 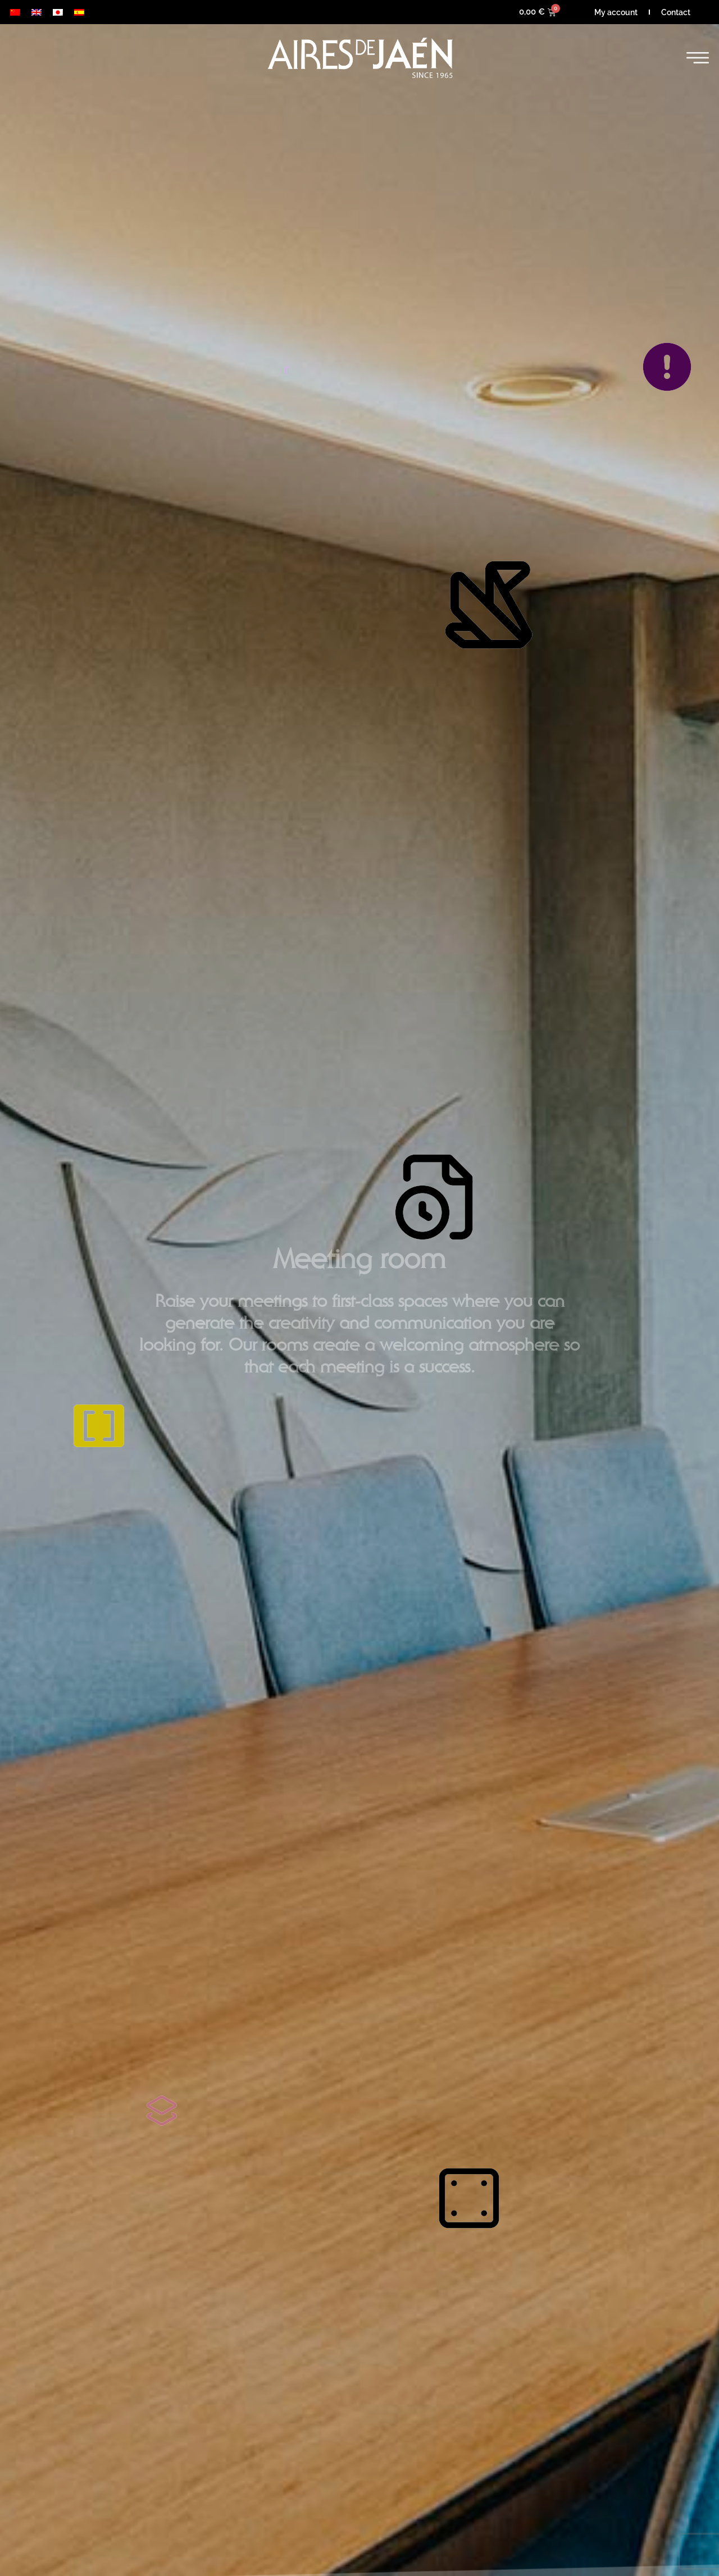 I want to click on format text as code or array, so click(x=99, y=1426).